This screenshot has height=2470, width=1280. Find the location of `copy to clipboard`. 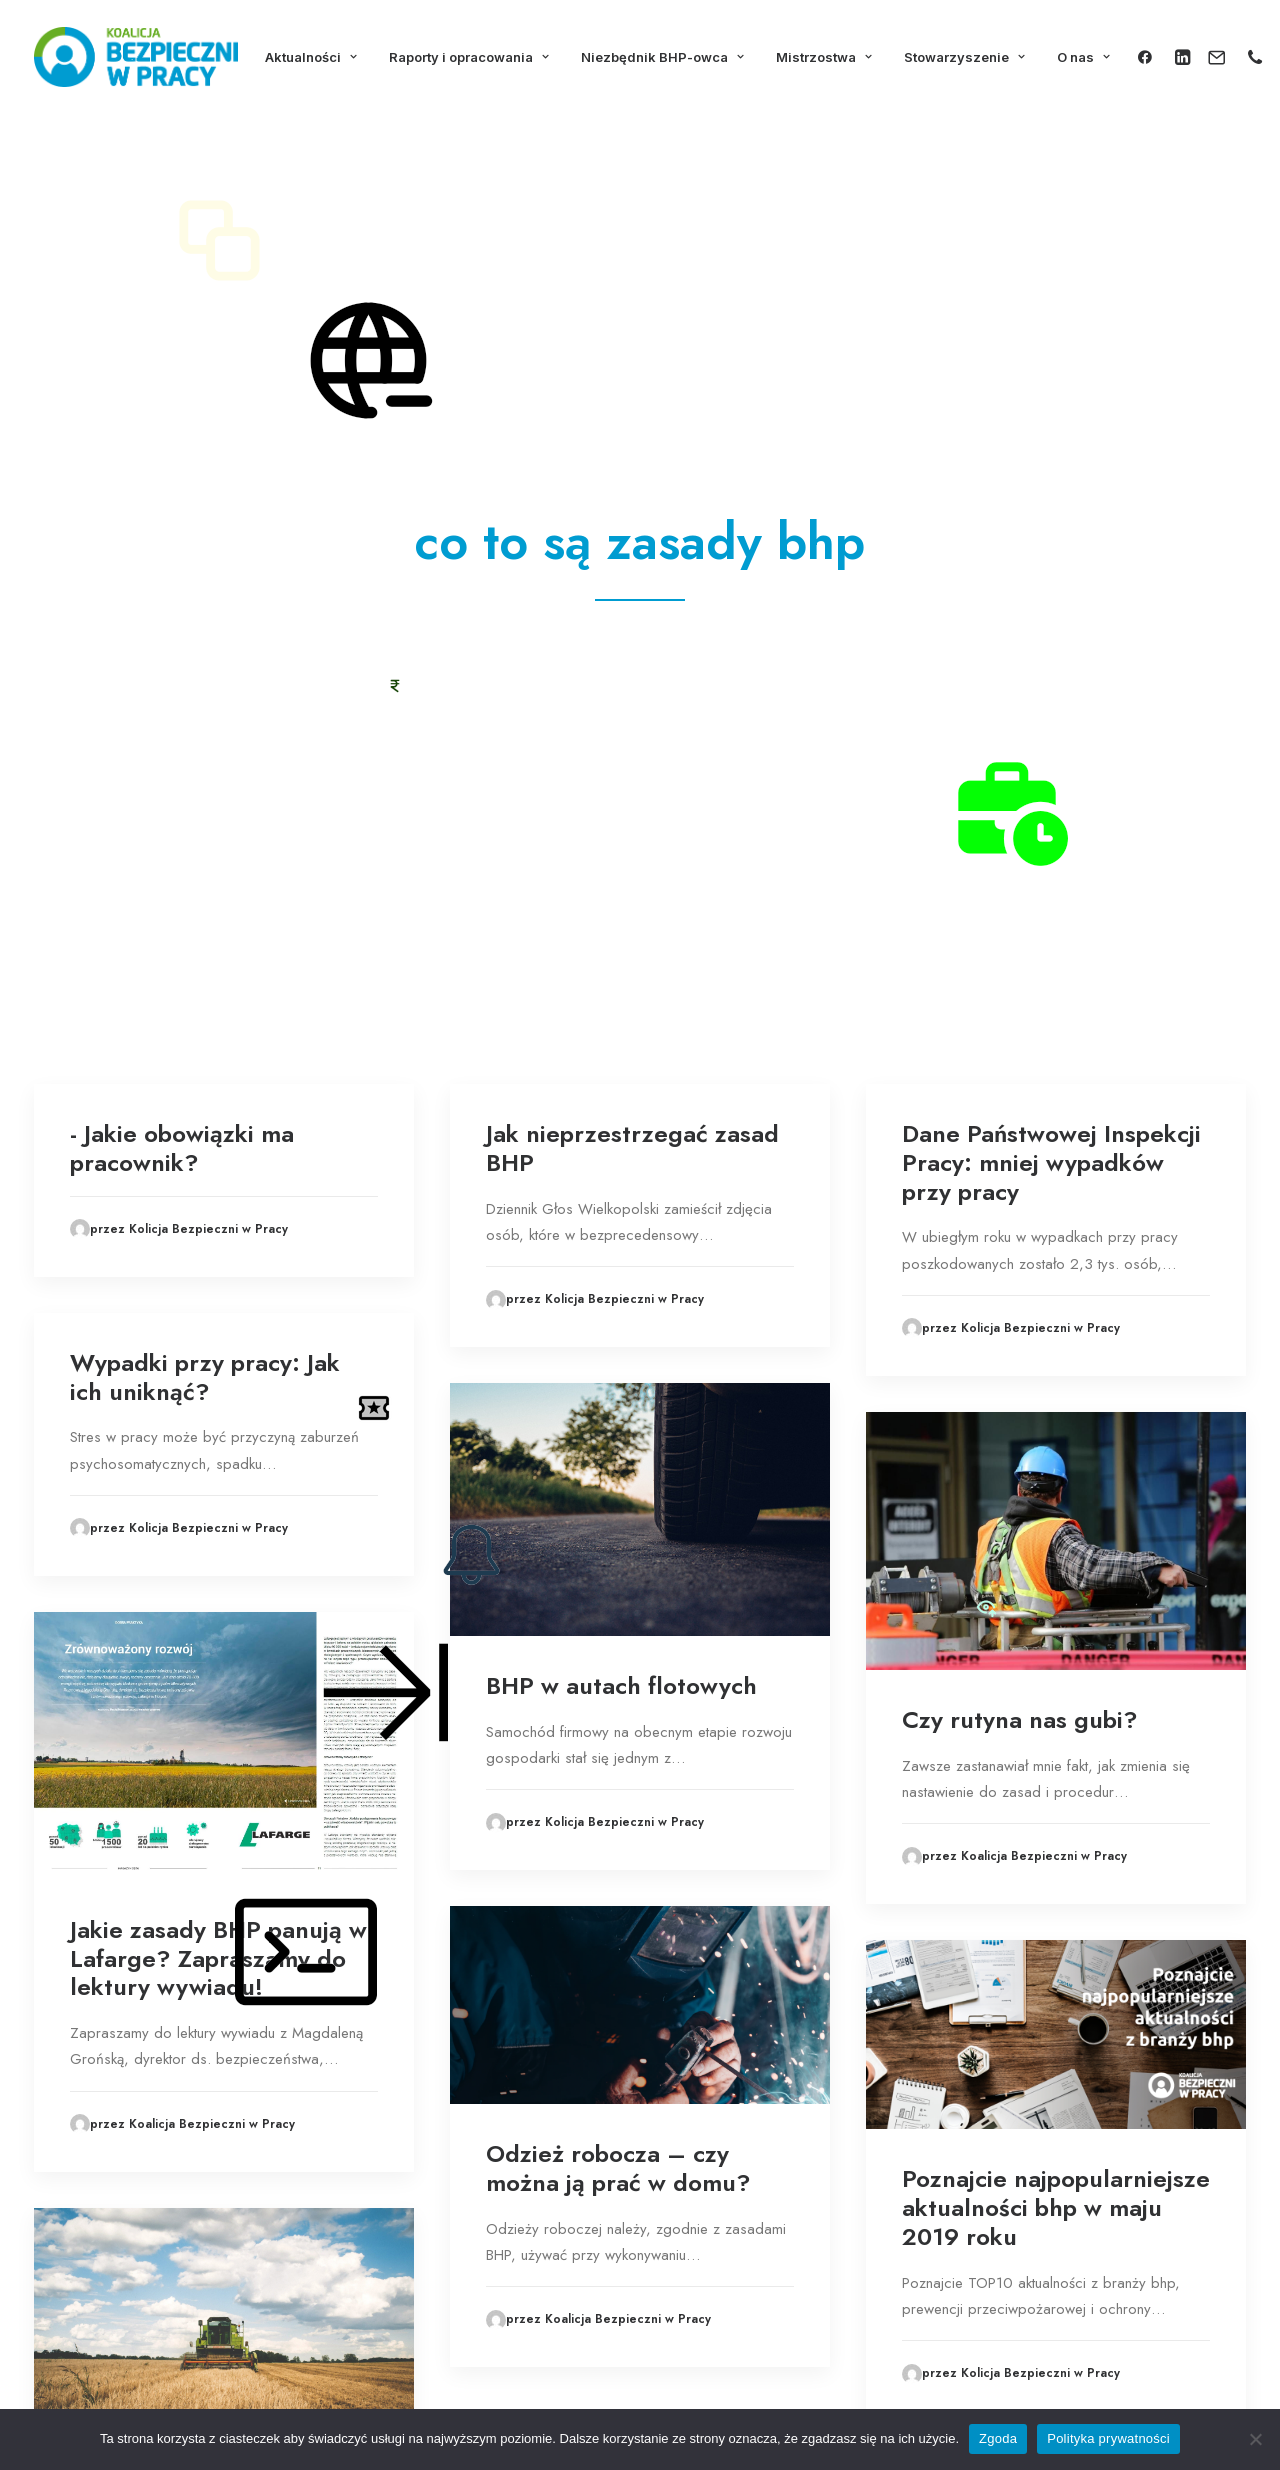

copy to clipboard is located at coordinates (219, 240).